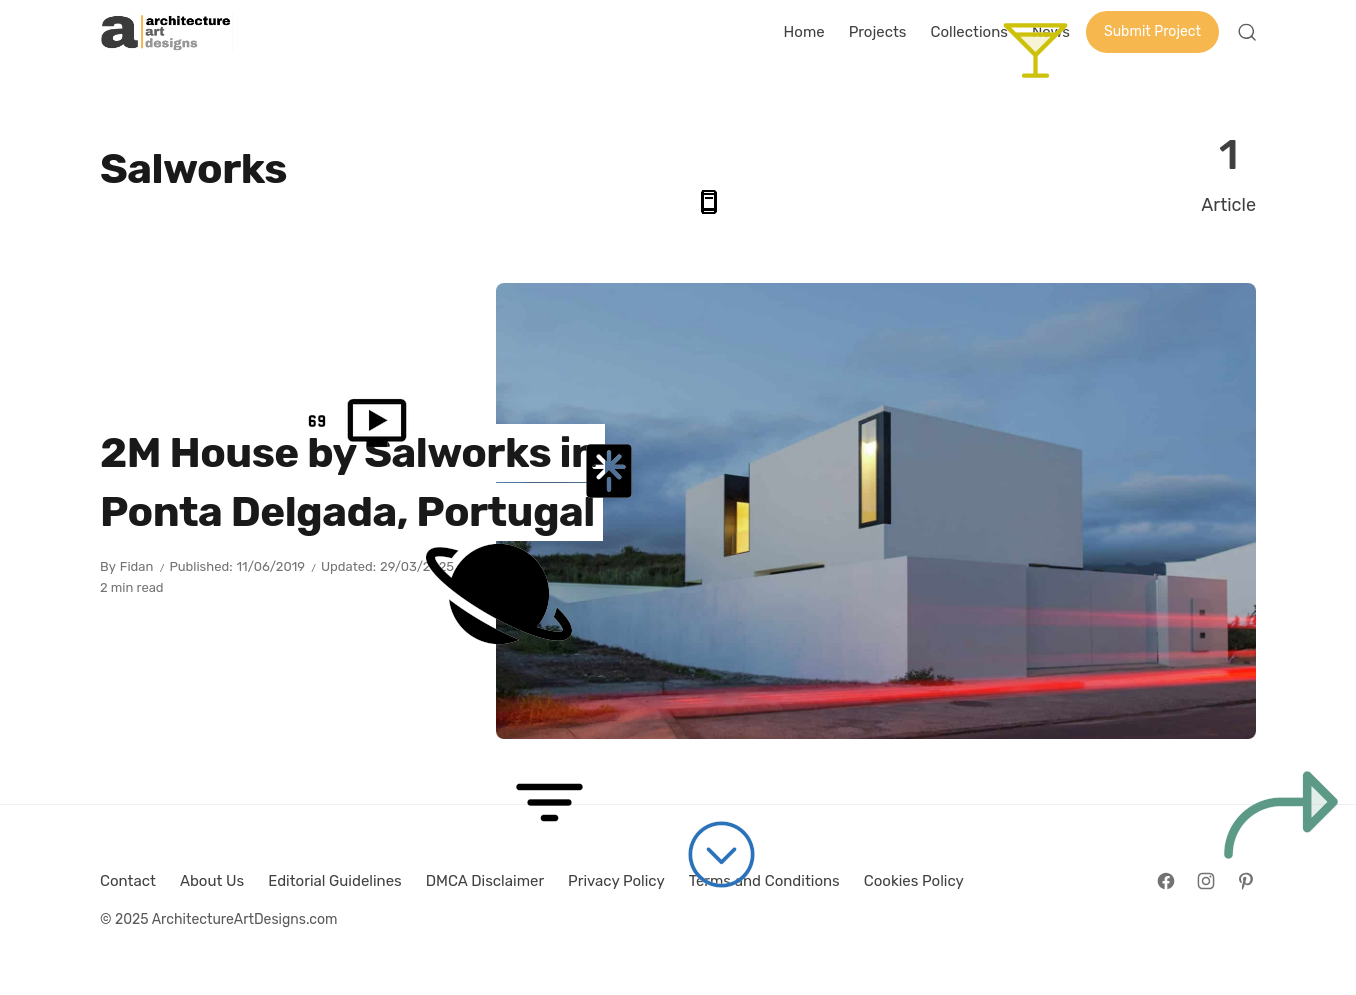 The width and height of the screenshot is (1356, 995). Describe the element at coordinates (1035, 50) in the screenshot. I see `browse cocktail or drink recipes` at that location.